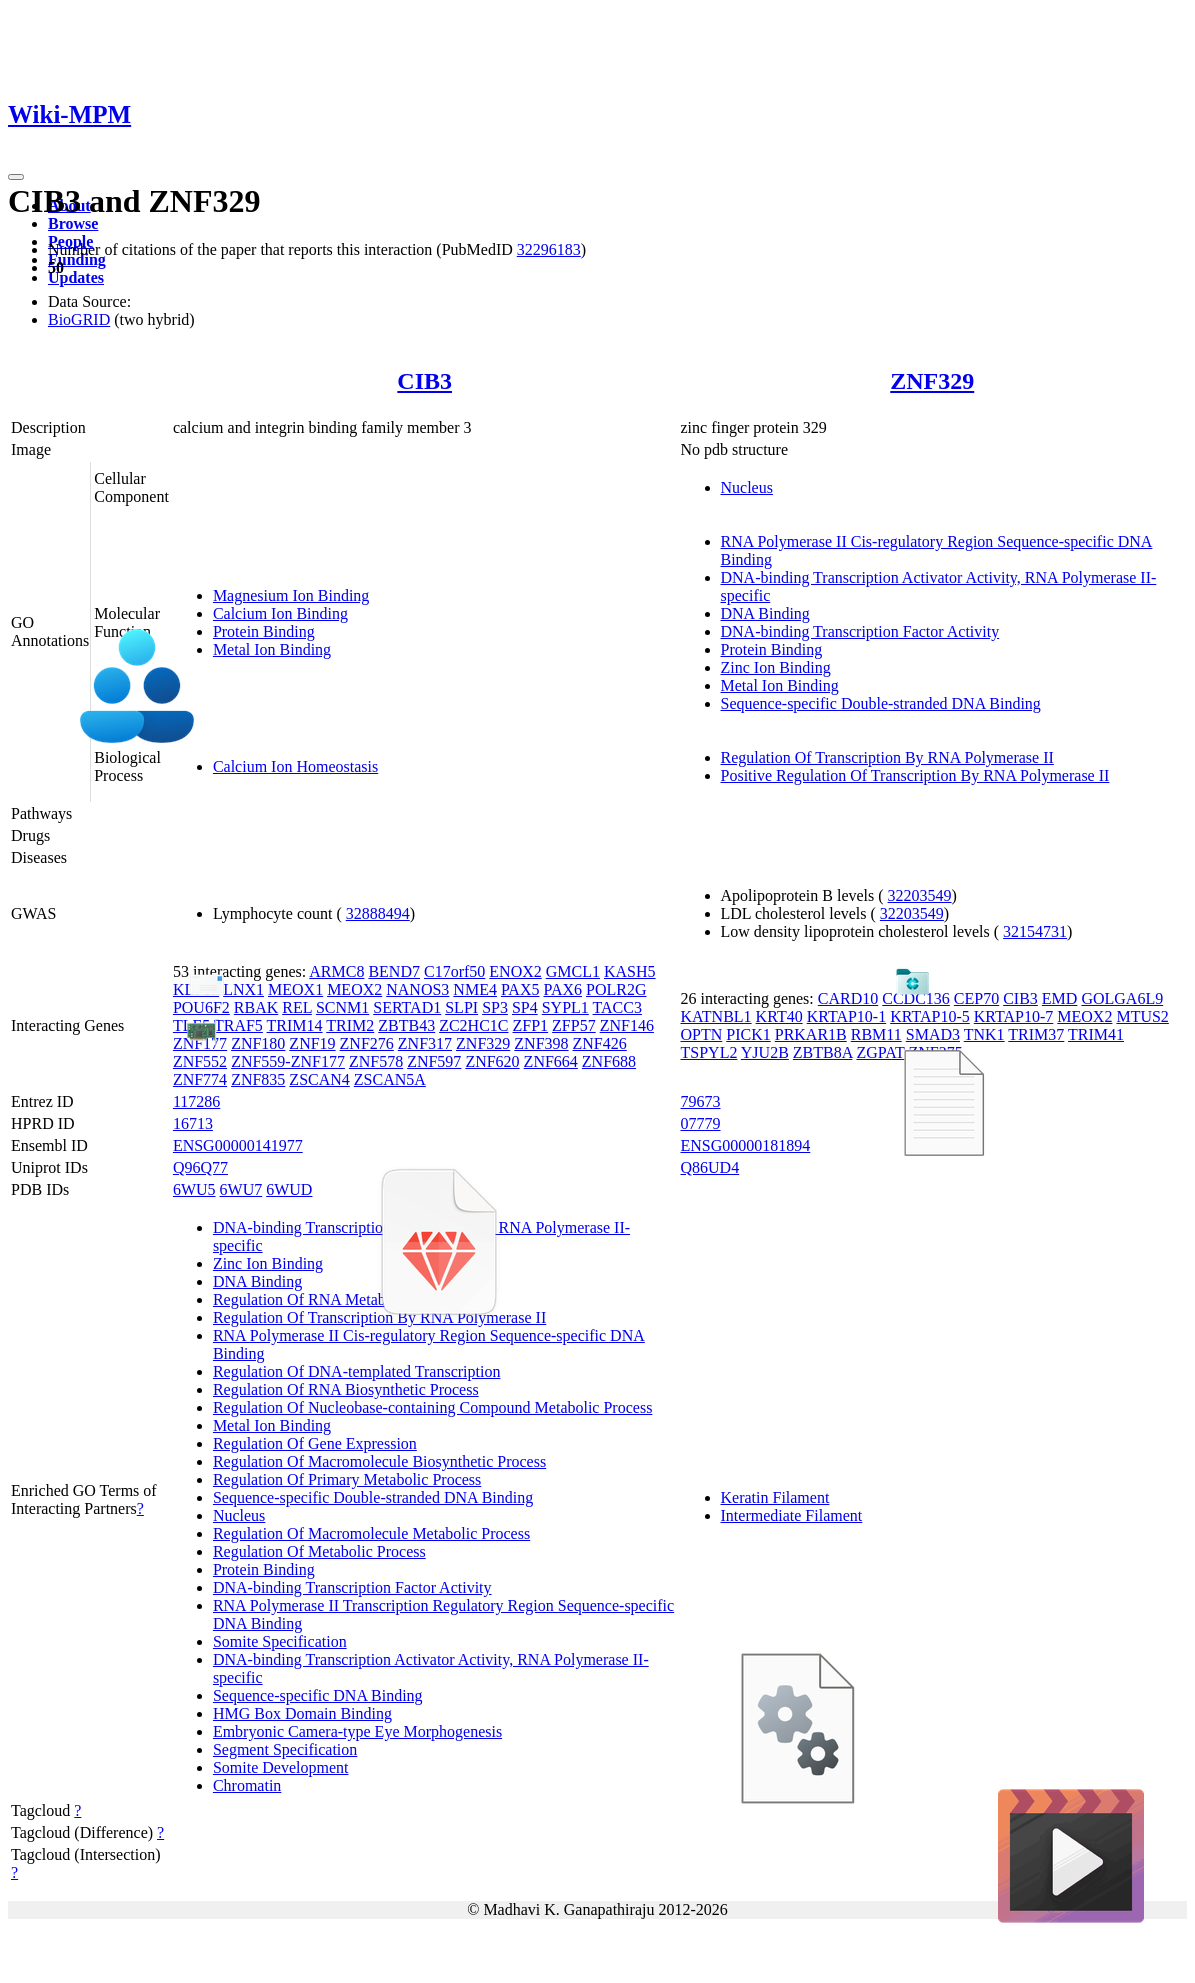 This screenshot has height=1983, width=1195. What do you see at coordinates (137, 686) in the screenshot?
I see `indicates shared access or multiple users` at bounding box center [137, 686].